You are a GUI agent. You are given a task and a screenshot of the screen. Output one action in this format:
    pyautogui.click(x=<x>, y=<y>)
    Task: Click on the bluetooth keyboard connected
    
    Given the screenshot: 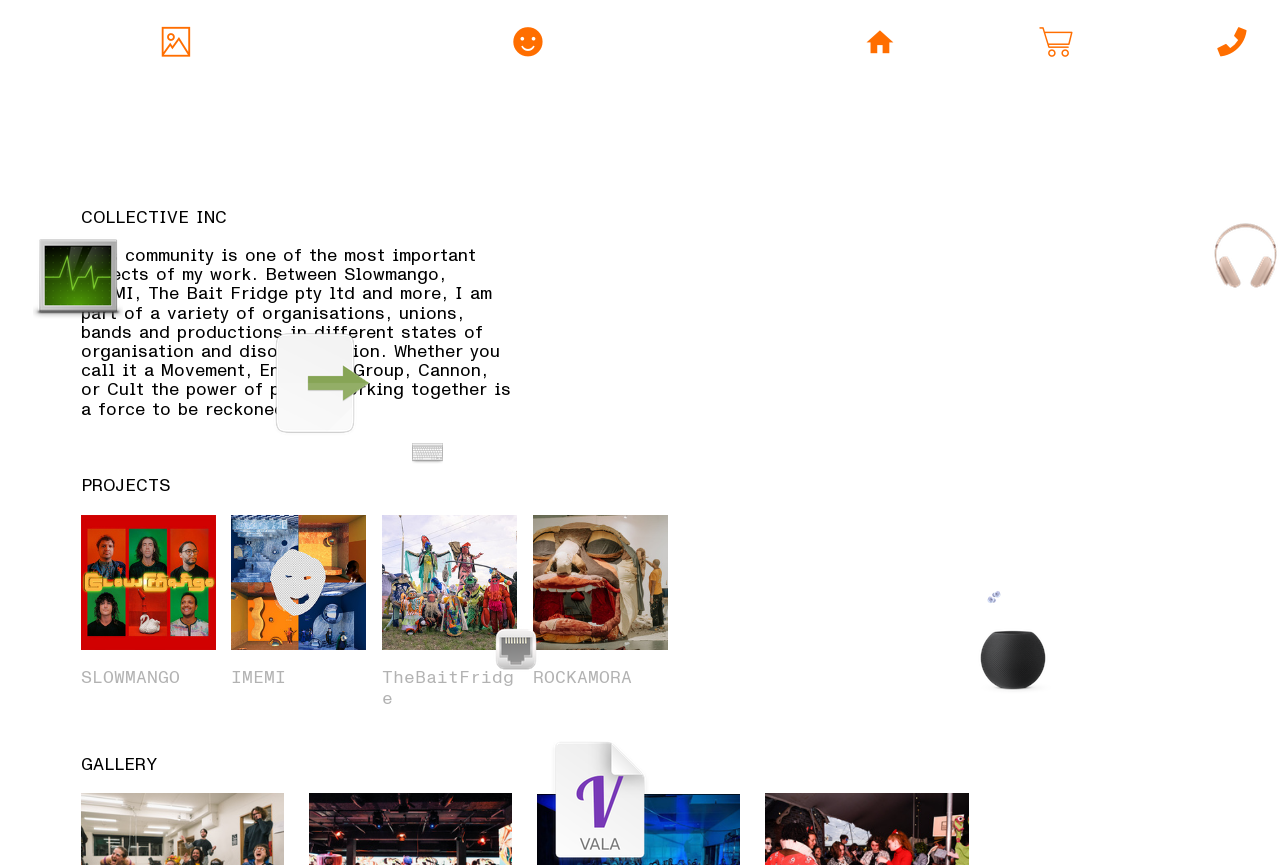 What is the action you would take?
    pyautogui.click(x=427, y=448)
    